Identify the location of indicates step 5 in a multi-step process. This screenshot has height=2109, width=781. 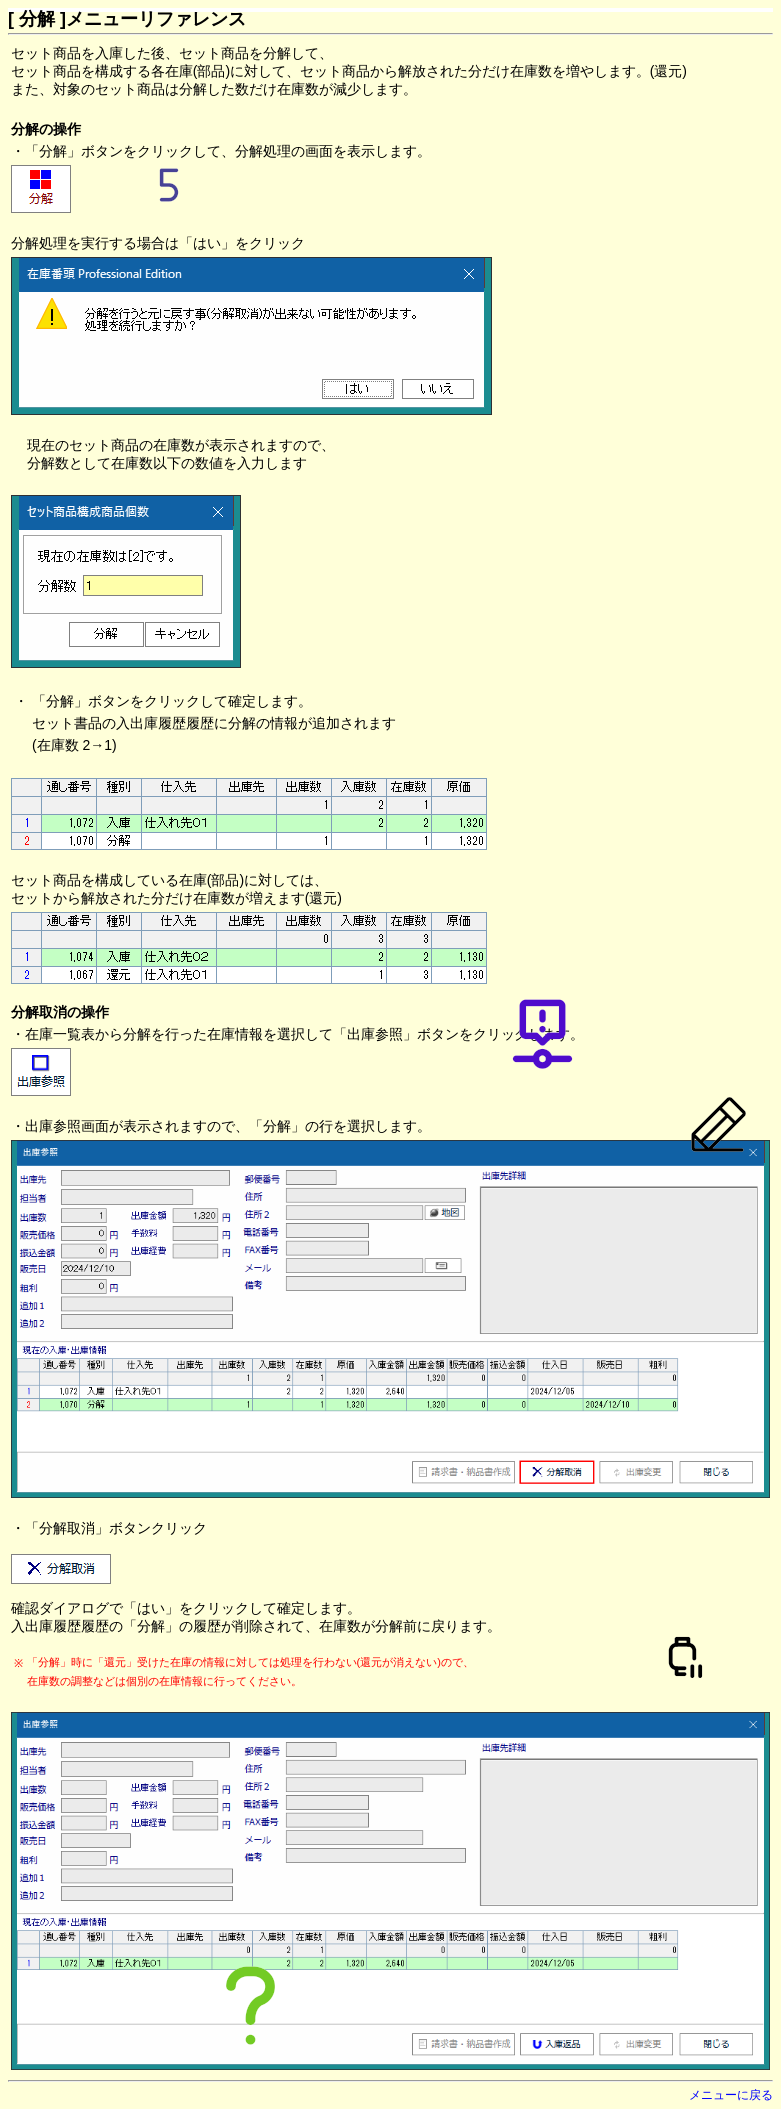
(169, 185).